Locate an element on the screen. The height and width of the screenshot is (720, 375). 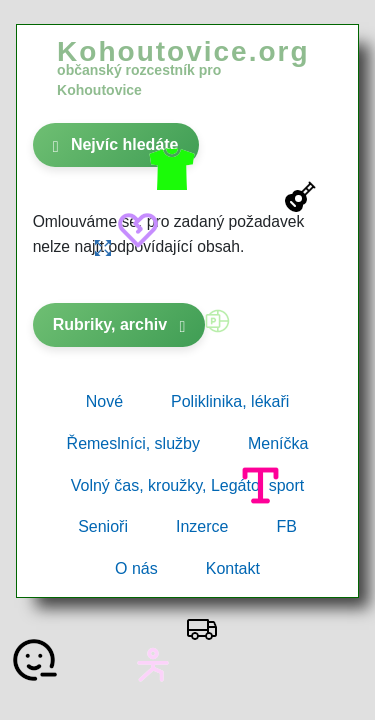
track your delivery status is located at coordinates (201, 628).